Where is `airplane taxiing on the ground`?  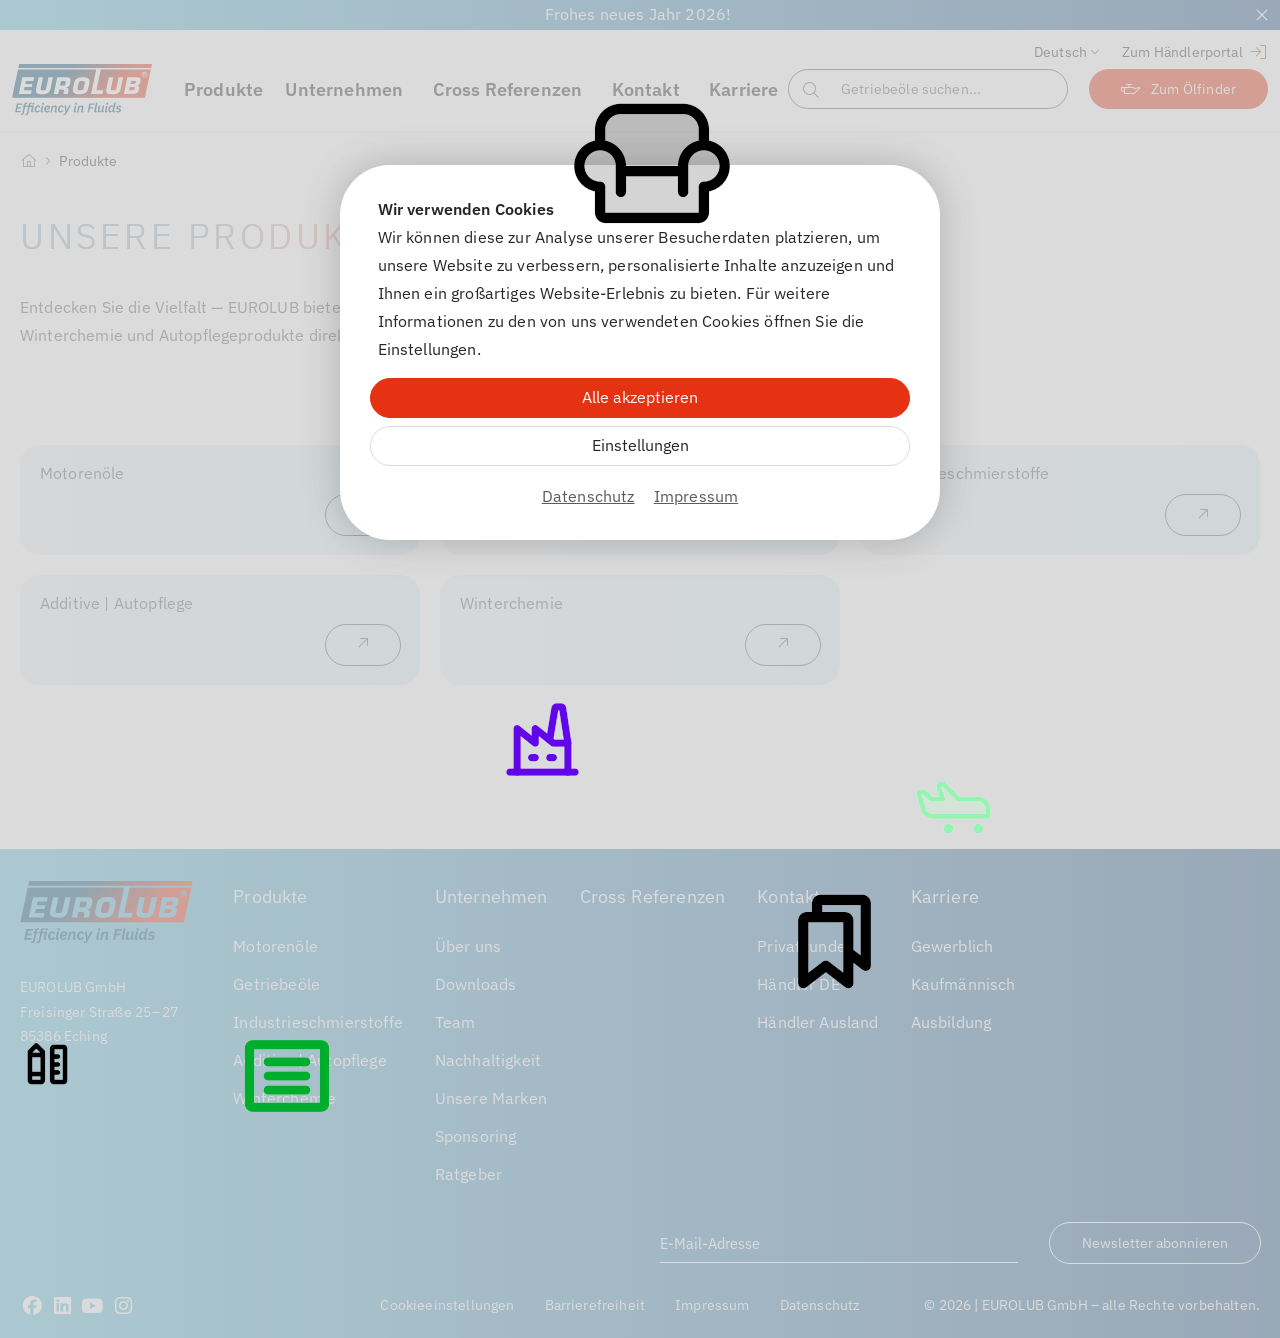 airplane taxiing on the ground is located at coordinates (953, 806).